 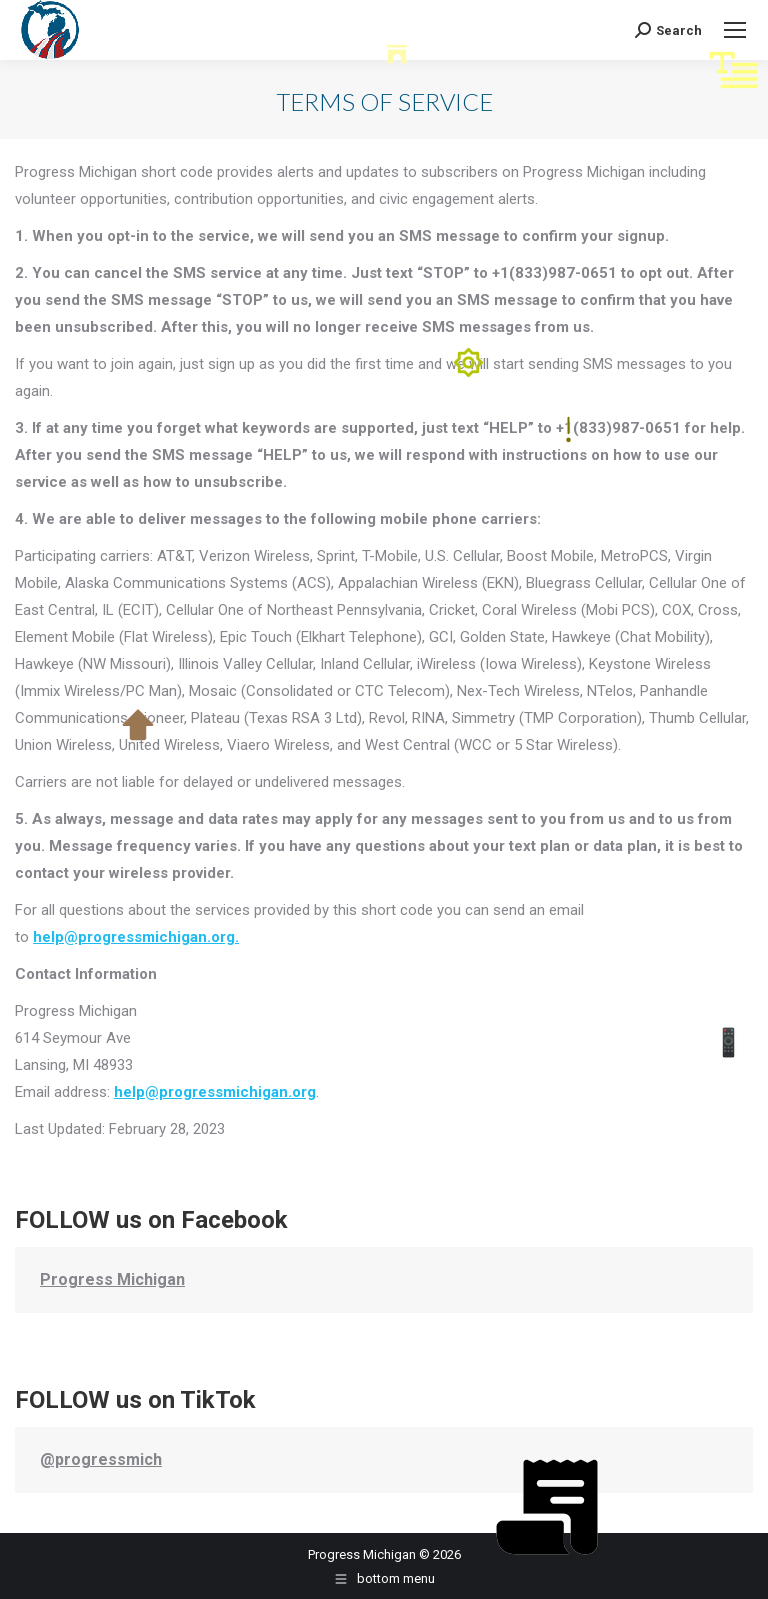 I want to click on adjust screen brightness settings, so click(x=468, y=362).